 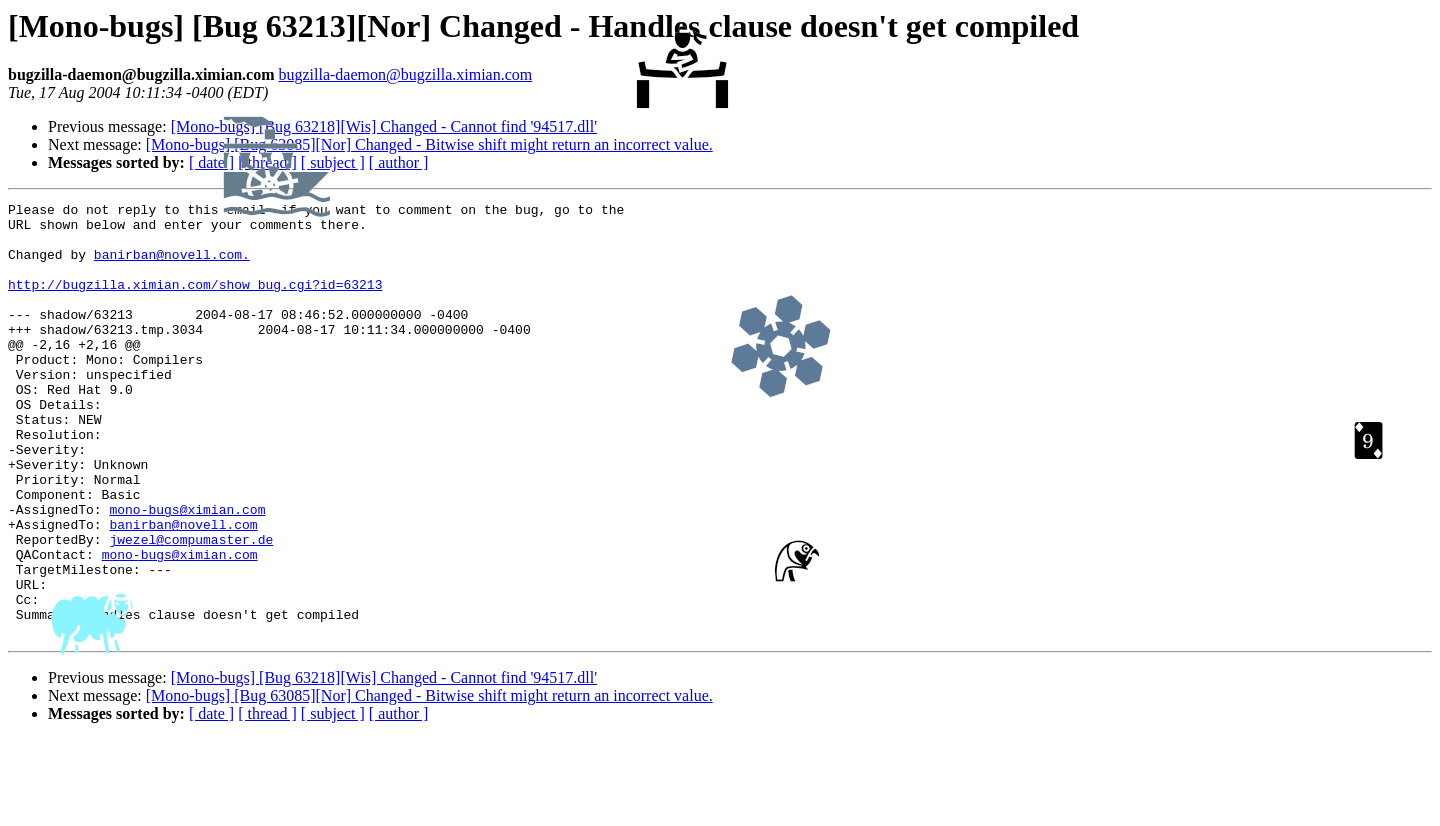 I want to click on farm animal or livestock category in a game, so click(x=91, y=621).